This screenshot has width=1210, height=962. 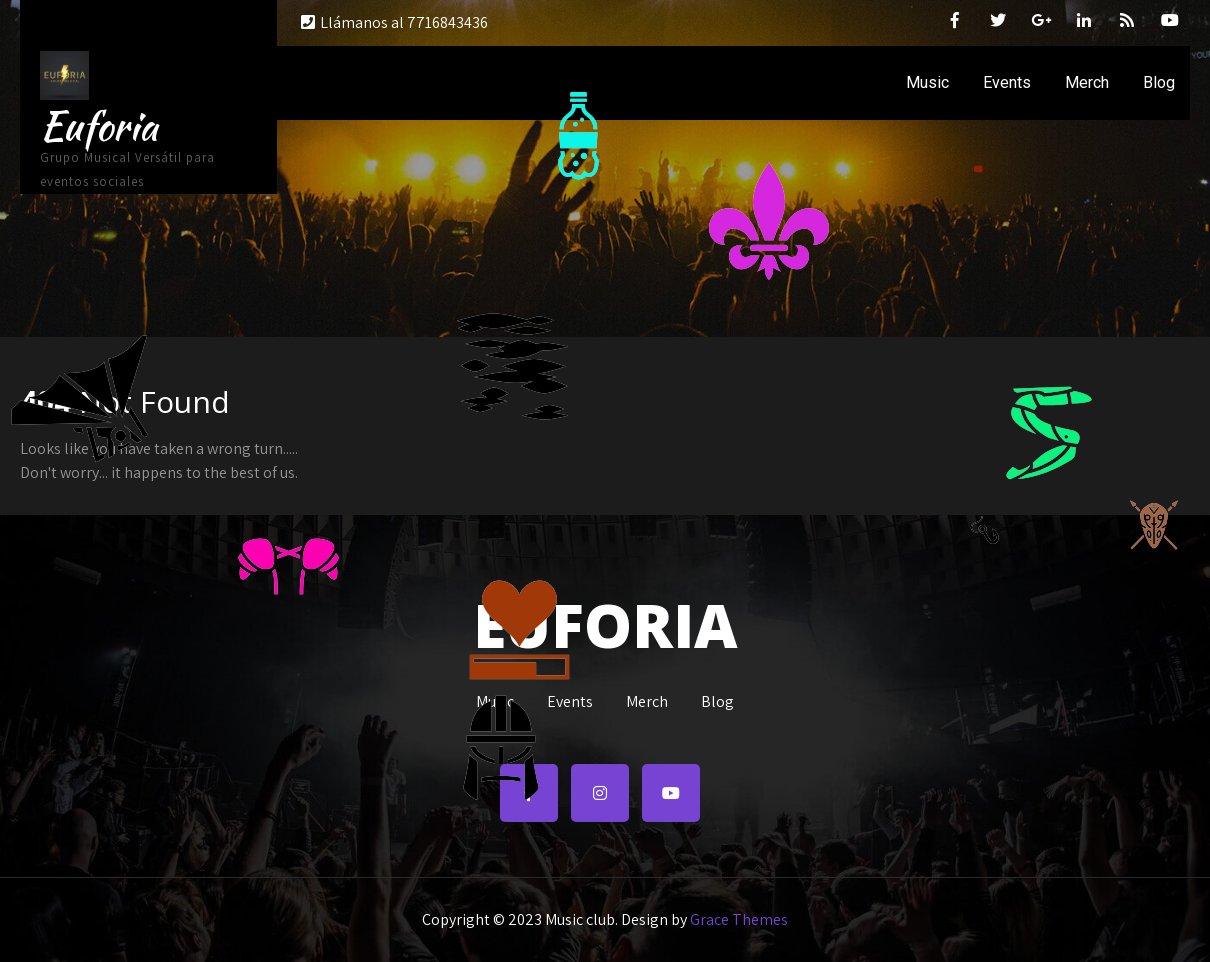 I want to click on select a beverage or drink item, so click(x=578, y=135).